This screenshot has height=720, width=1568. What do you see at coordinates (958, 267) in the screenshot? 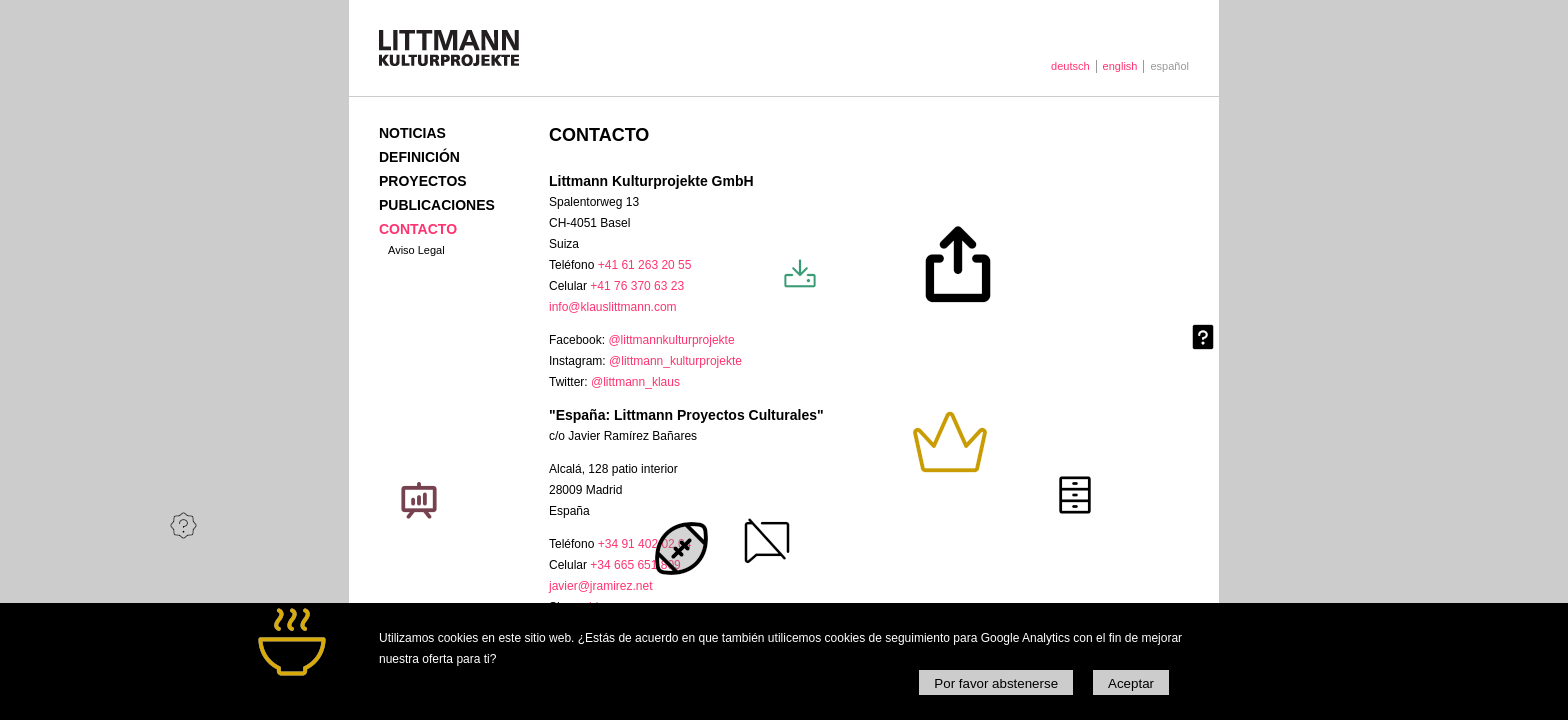
I see `export or share content to another app` at bounding box center [958, 267].